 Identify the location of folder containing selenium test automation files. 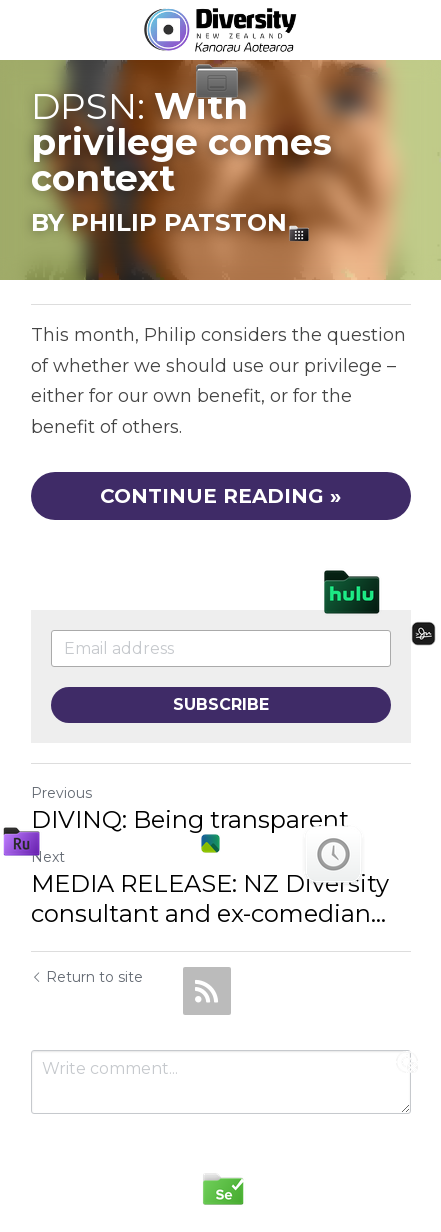
(223, 1190).